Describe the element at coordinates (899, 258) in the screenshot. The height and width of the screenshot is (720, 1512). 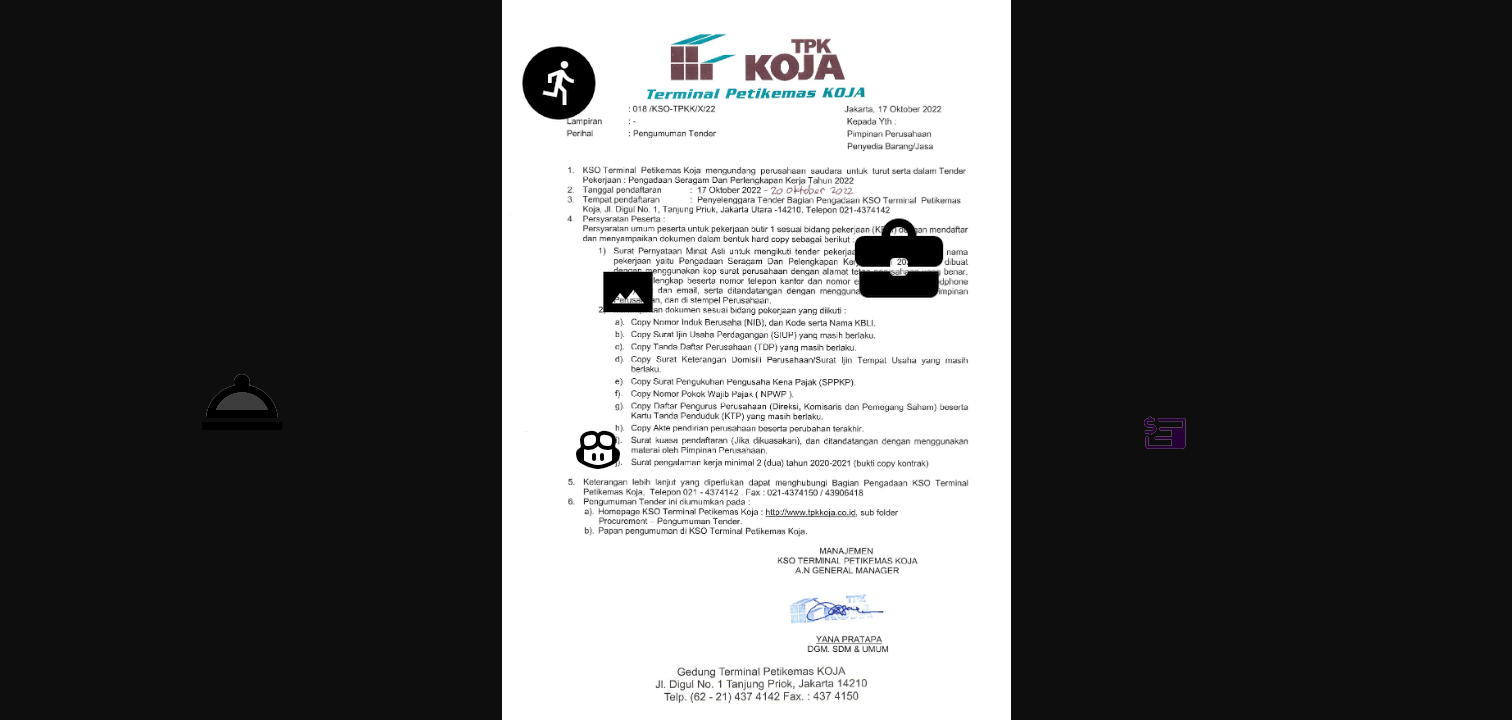
I see `access business or work-related features` at that location.